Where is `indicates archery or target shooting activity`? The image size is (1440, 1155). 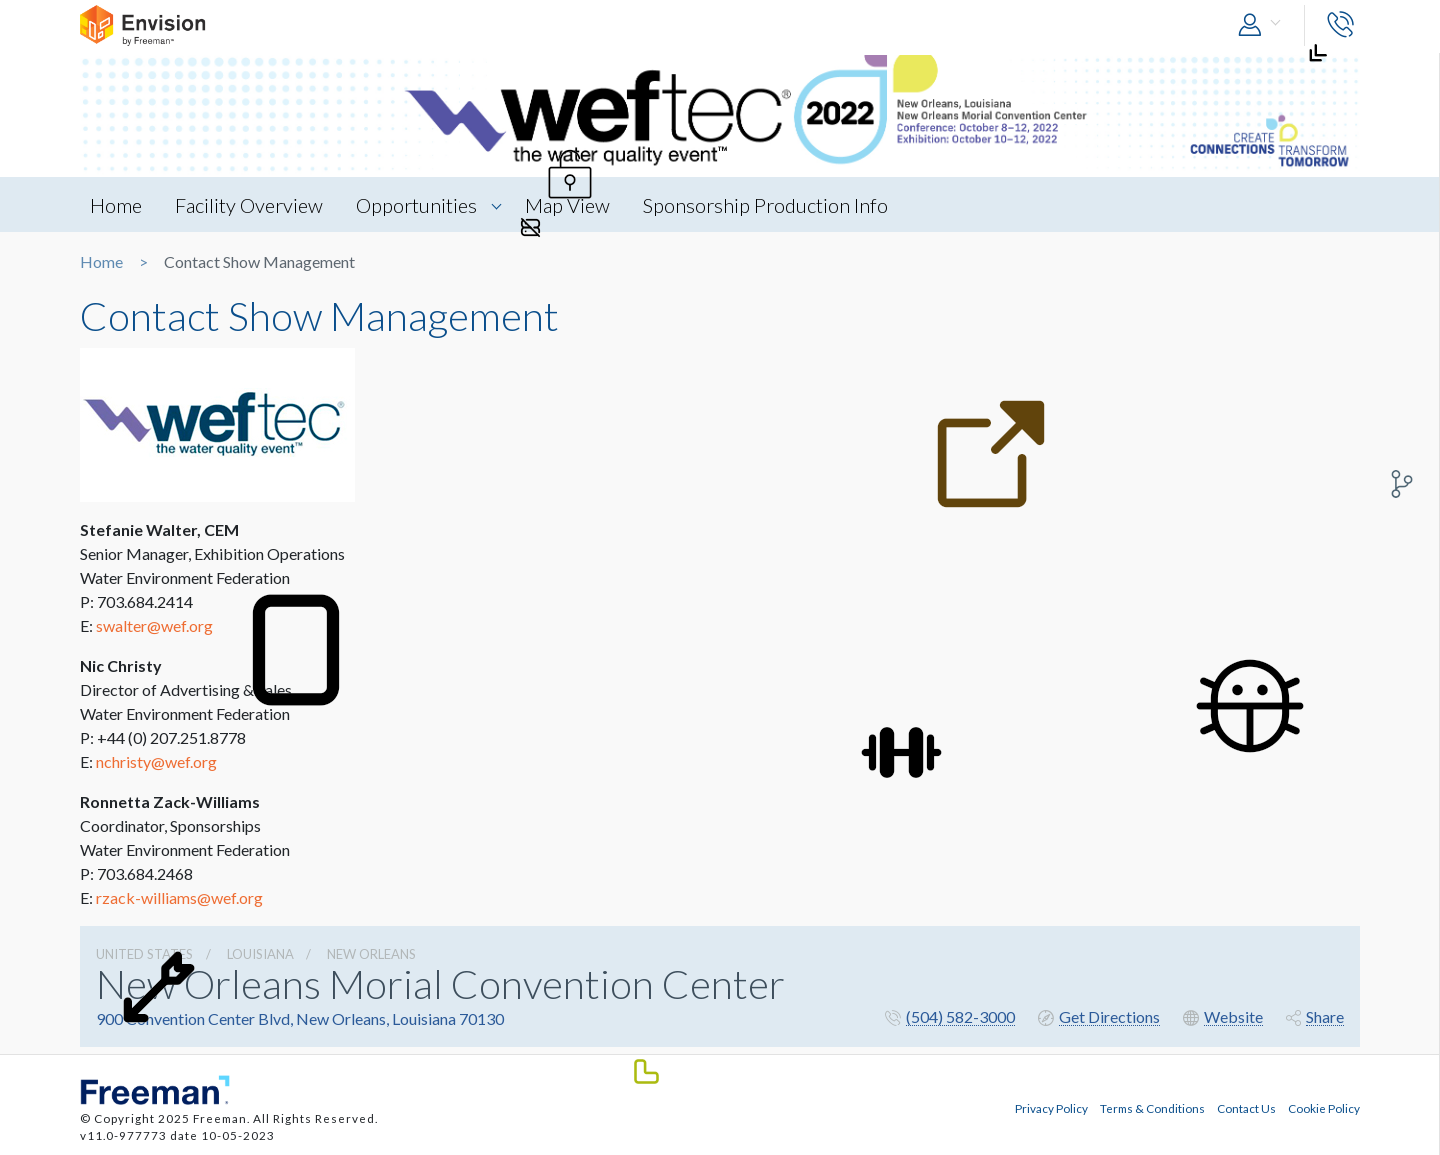 indicates archery or target shooting activity is located at coordinates (157, 989).